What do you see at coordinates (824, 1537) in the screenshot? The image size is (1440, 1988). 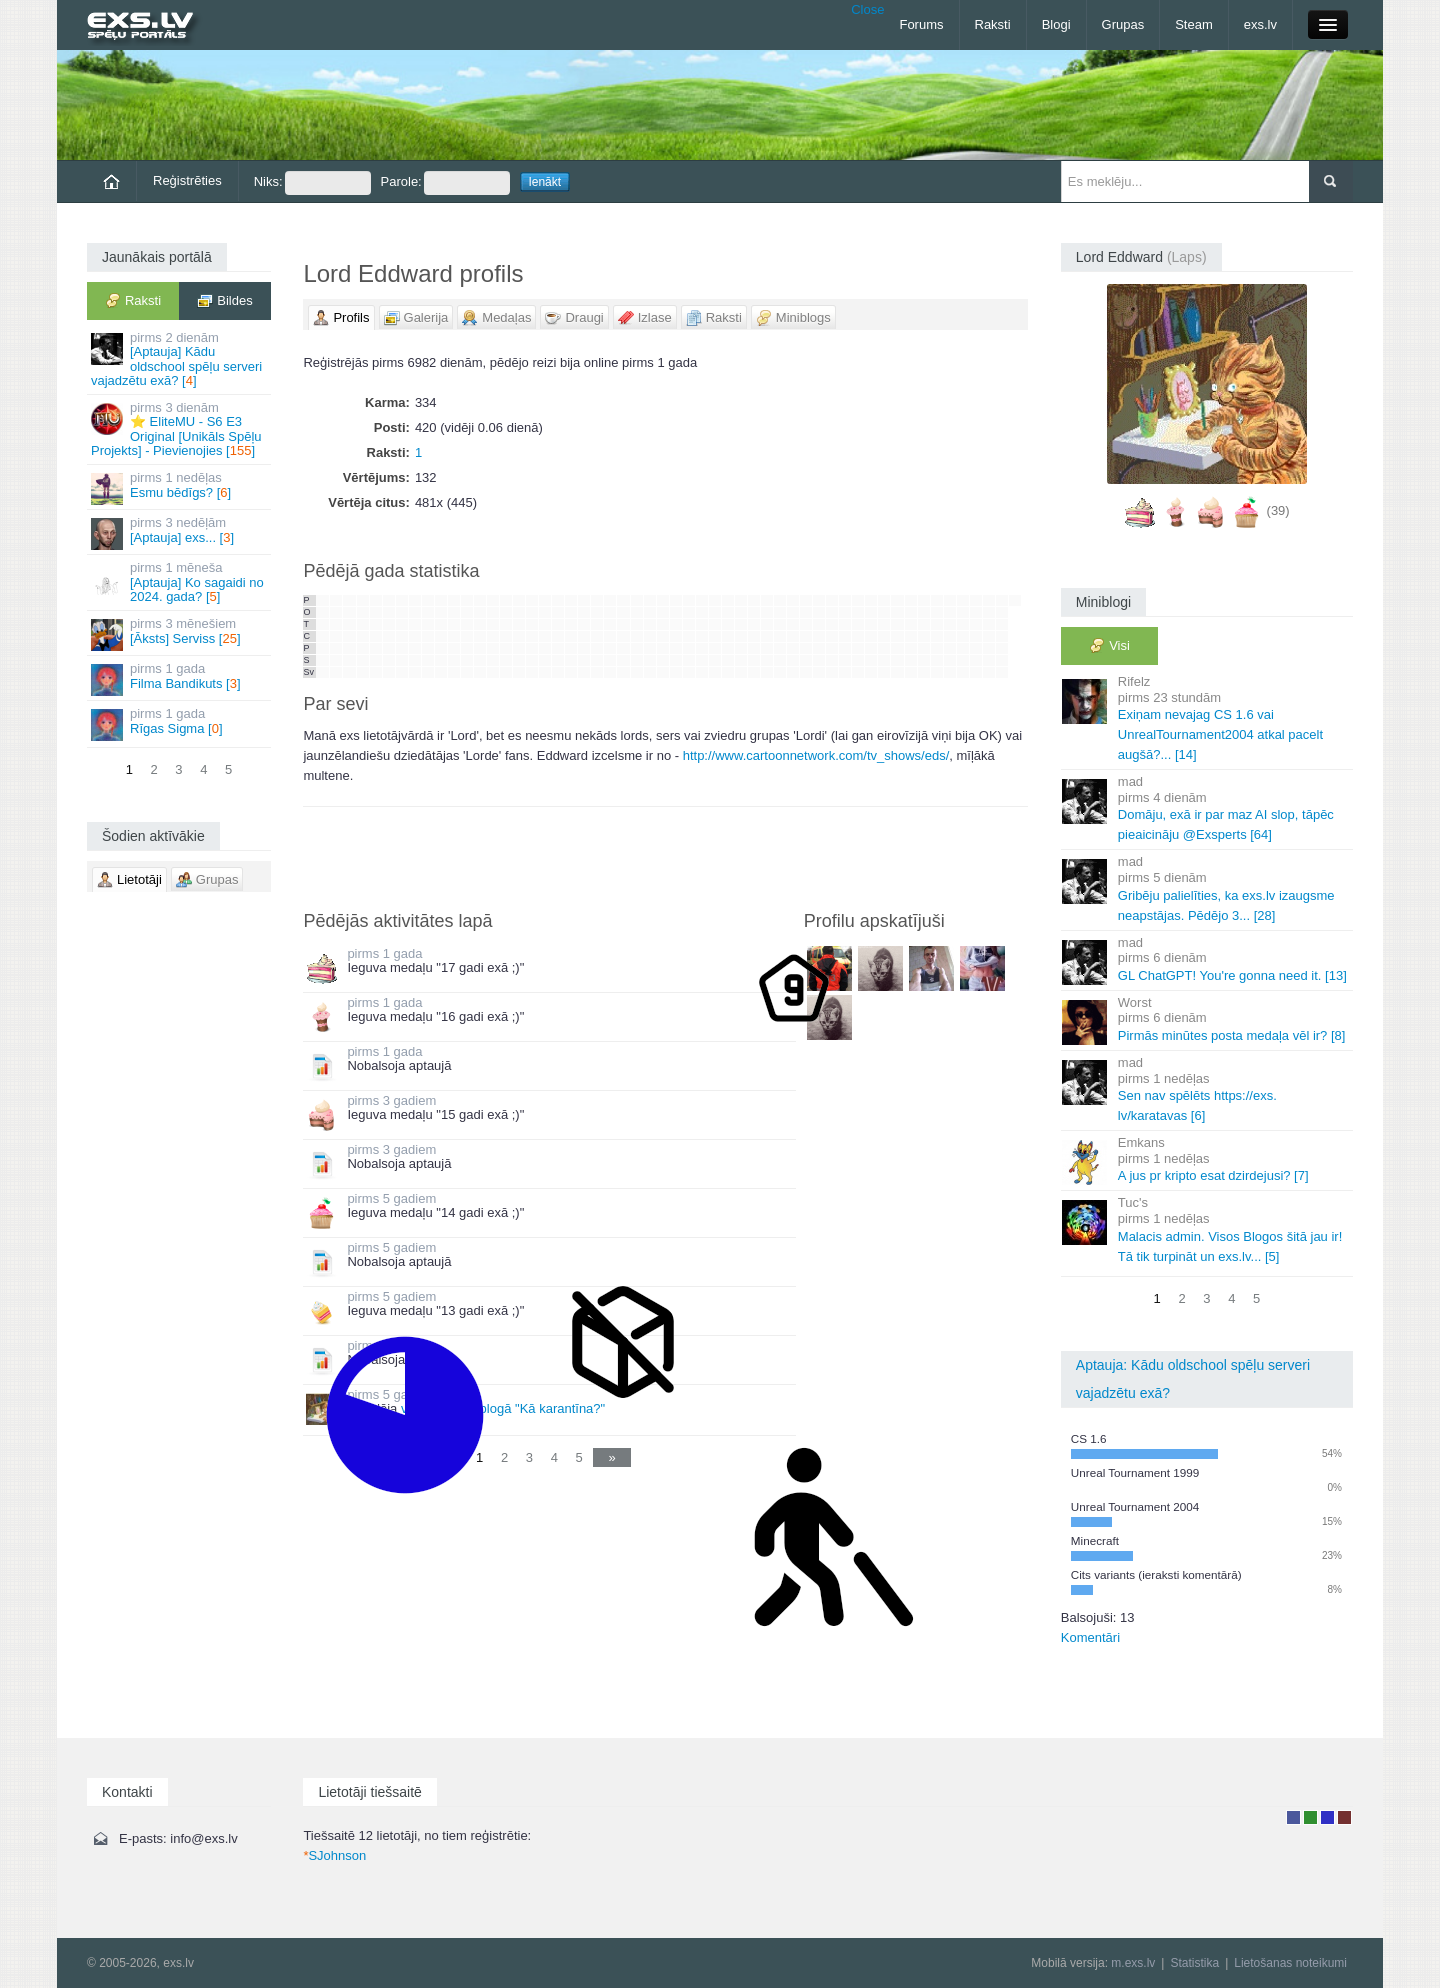 I see `indicates accessibility features are available` at bounding box center [824, 1537].